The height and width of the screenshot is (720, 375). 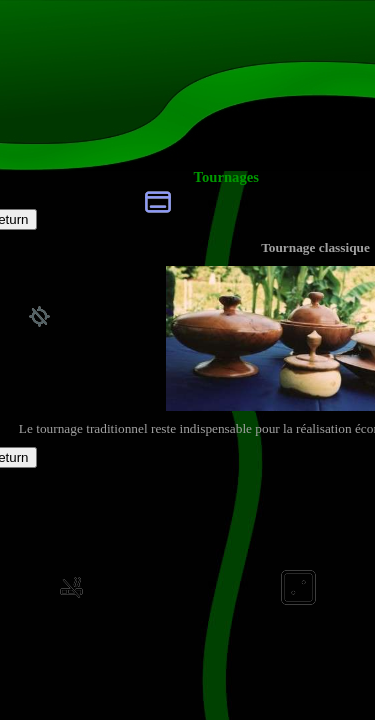 What do you see at coordinates (298, 587) in the screenshot?
I see `roll for a random result` at bounding box center [298, 587].